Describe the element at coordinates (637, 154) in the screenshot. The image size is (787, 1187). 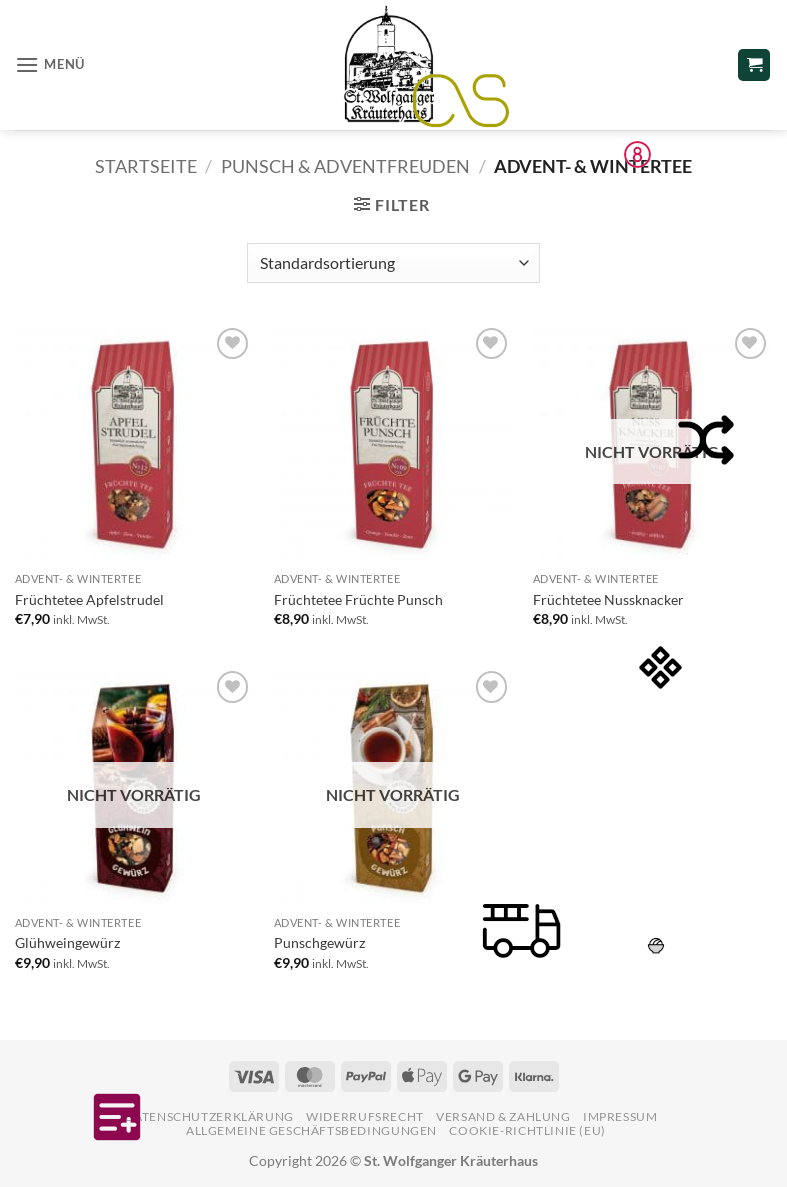
I see `indicates step 8 in a multi-step process` at that location.